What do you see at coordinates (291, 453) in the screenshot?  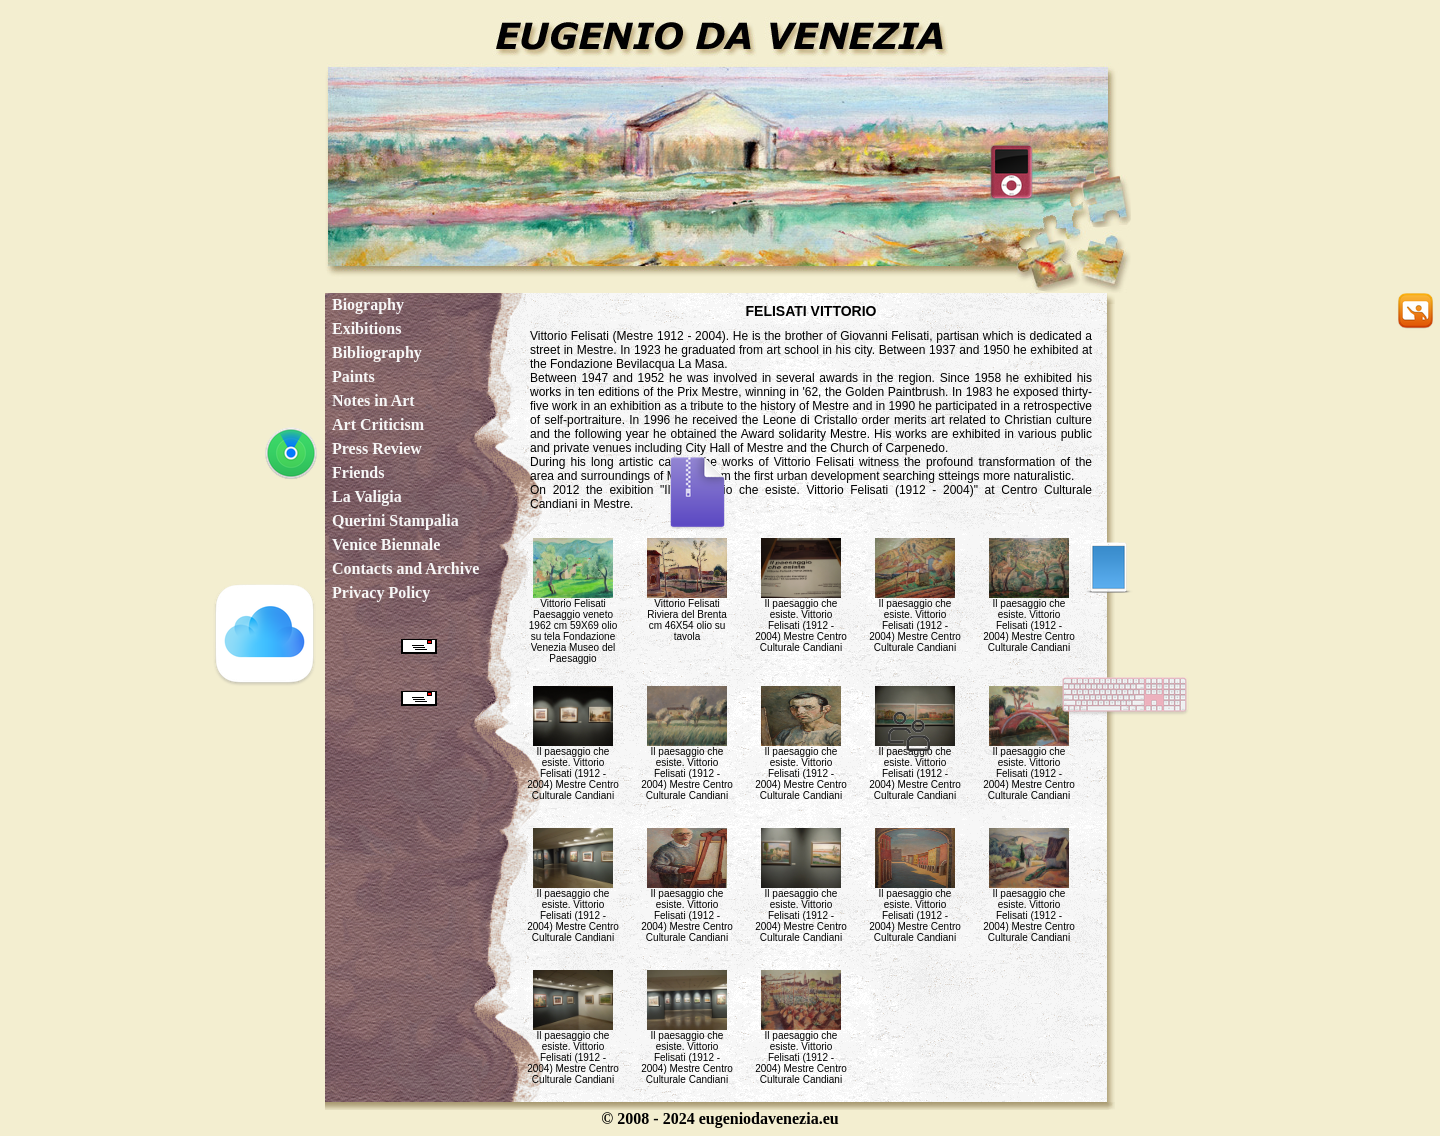 I see `open find my app to locate devices` at bounding box center [291, 453].